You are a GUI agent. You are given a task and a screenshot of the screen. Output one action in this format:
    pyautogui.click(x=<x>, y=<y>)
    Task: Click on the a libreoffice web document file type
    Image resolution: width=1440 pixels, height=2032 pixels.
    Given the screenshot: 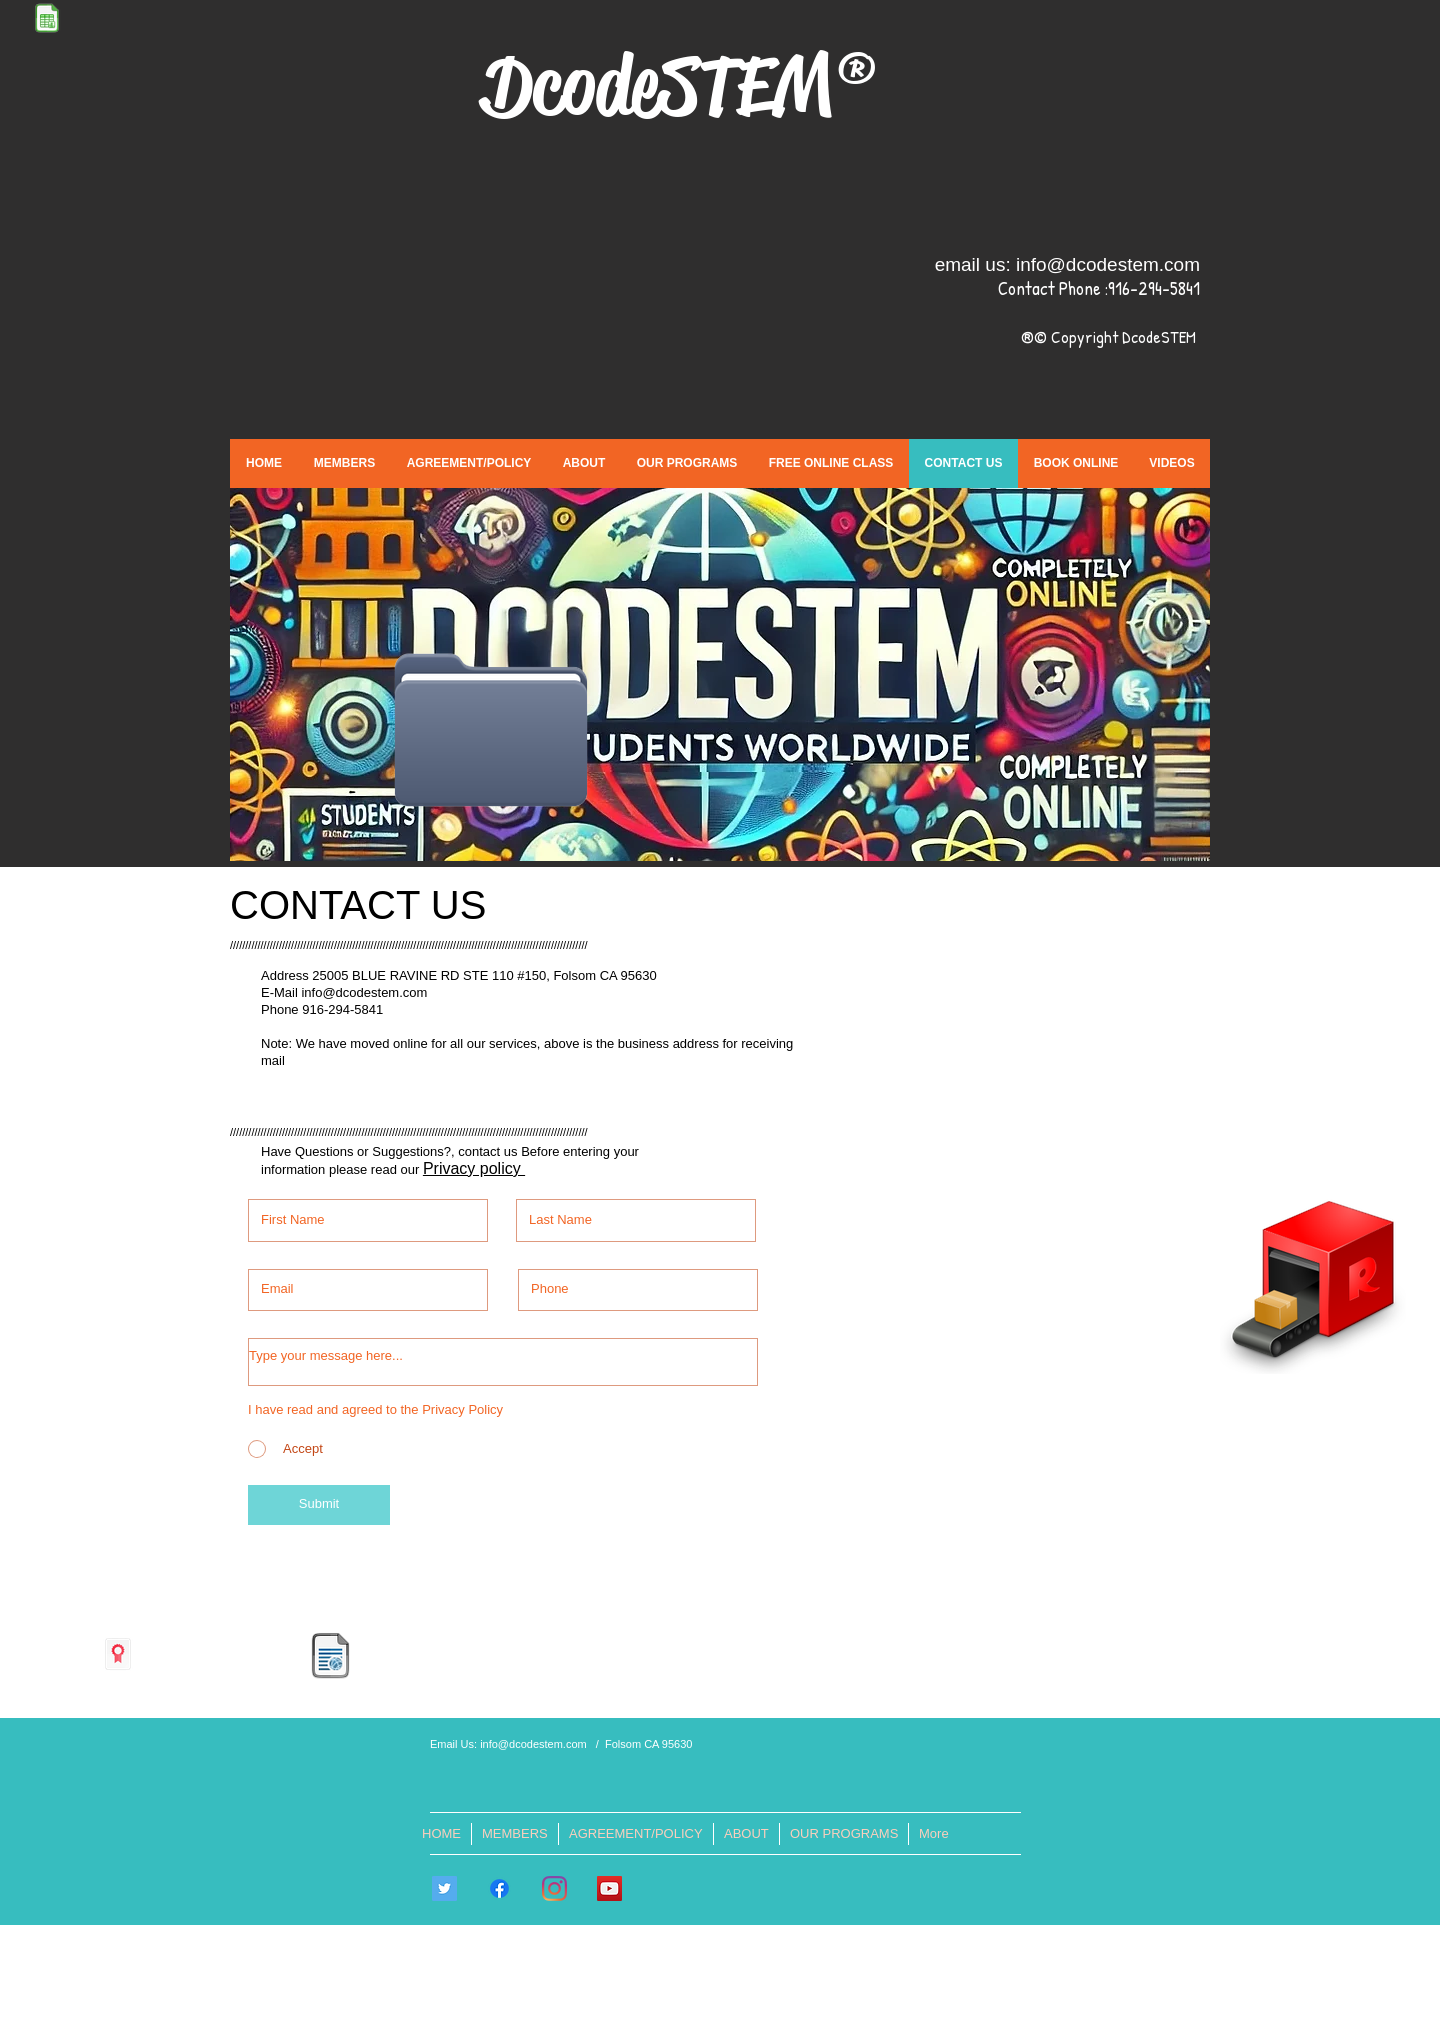 What is the action you would take?
    pyautogui.click(x=330, y=1655)
    